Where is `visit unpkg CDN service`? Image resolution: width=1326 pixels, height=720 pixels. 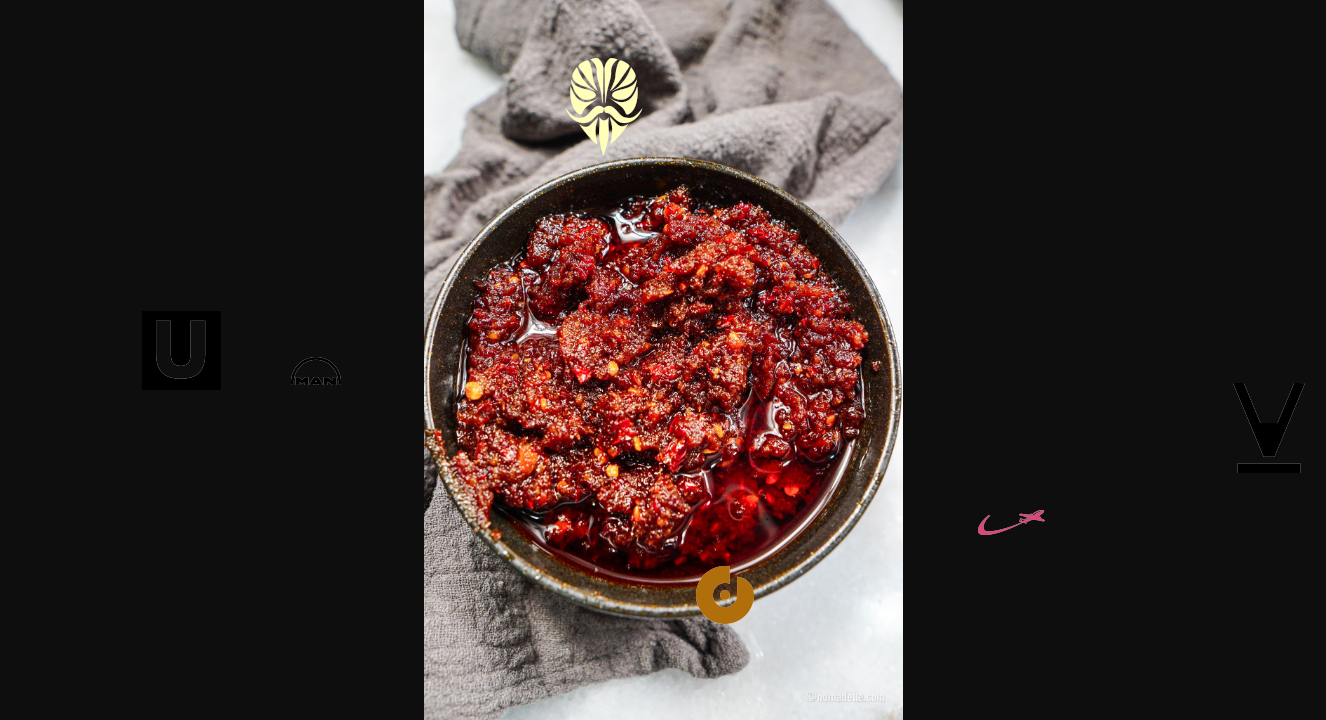
visit unpkg CDN service is located at coordinates (181, 350).